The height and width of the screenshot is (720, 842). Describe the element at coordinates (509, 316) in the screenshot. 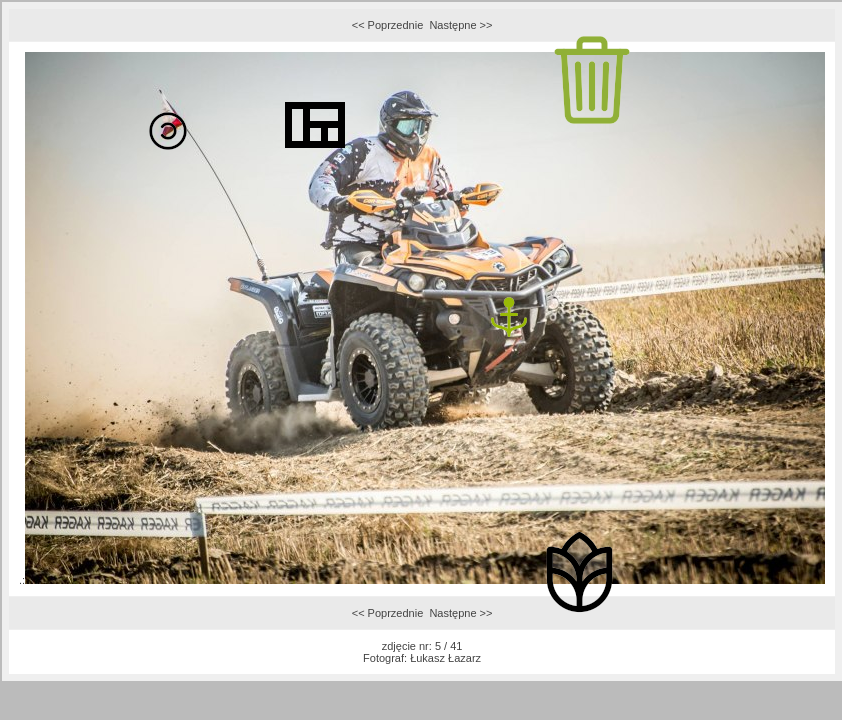

I see `navigate to marina or port locations` at that location.